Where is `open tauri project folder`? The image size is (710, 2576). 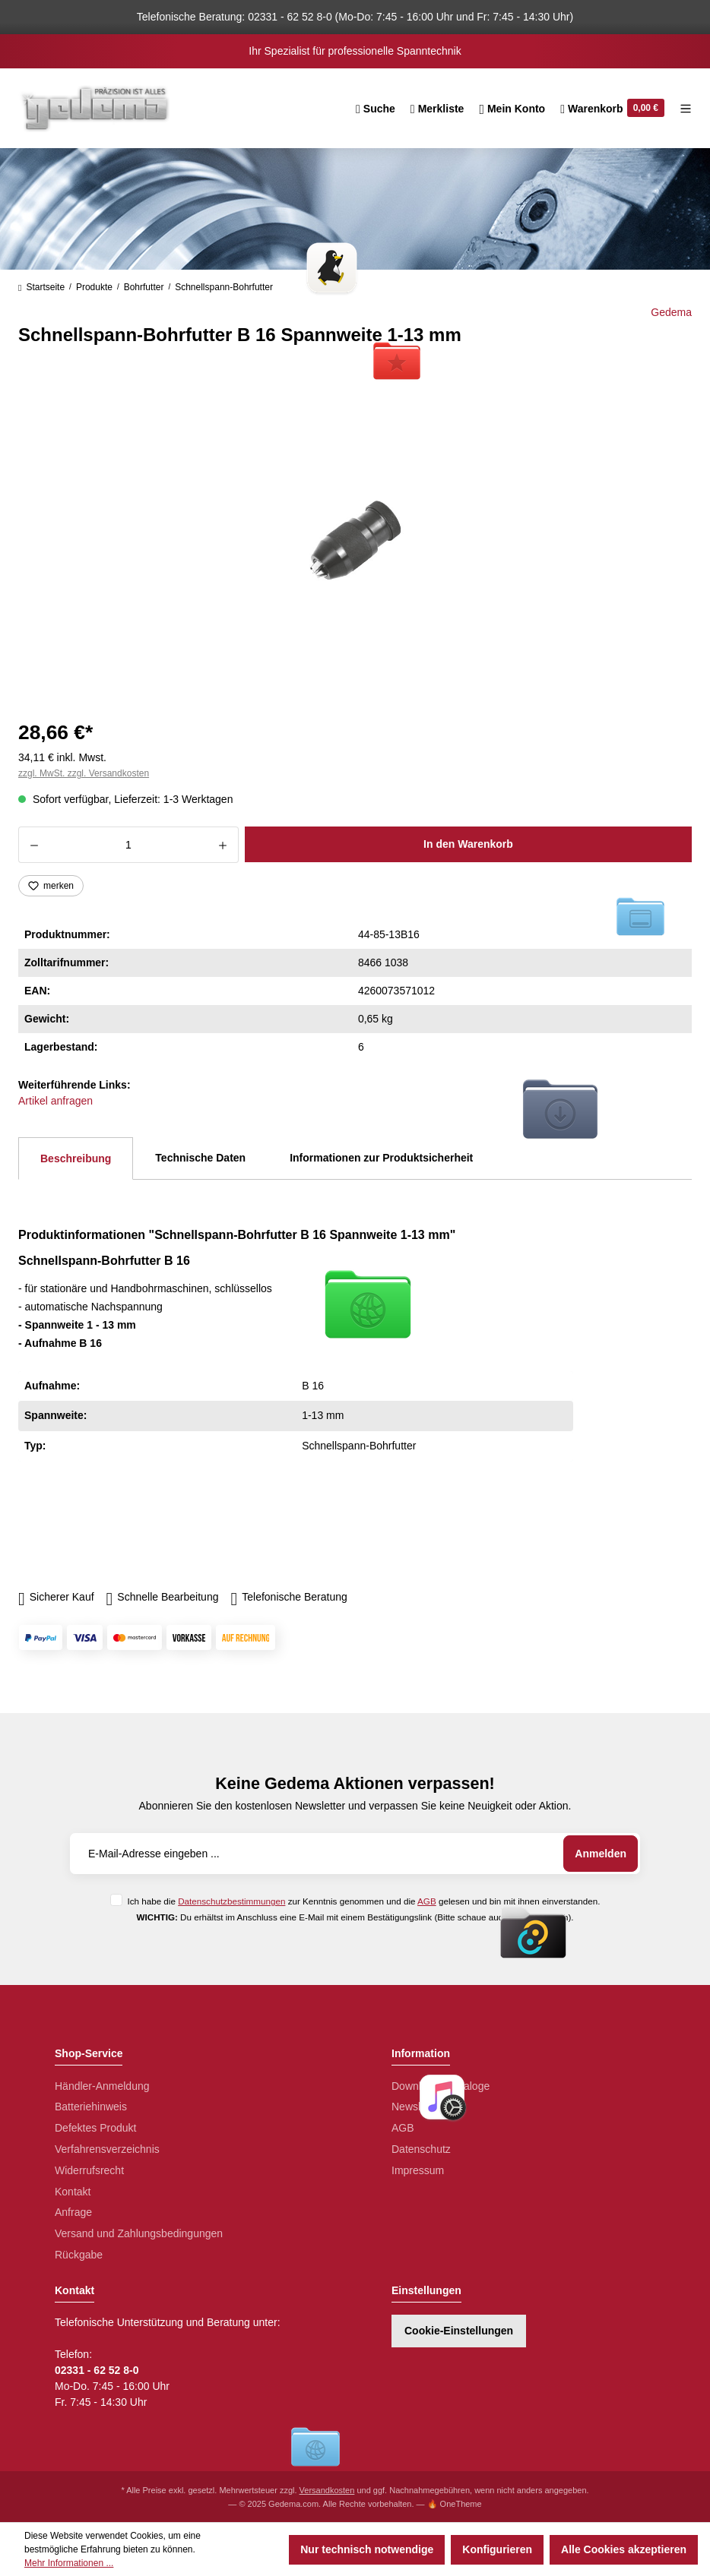 open tauri project folder is located at coordinates (533, 1934).